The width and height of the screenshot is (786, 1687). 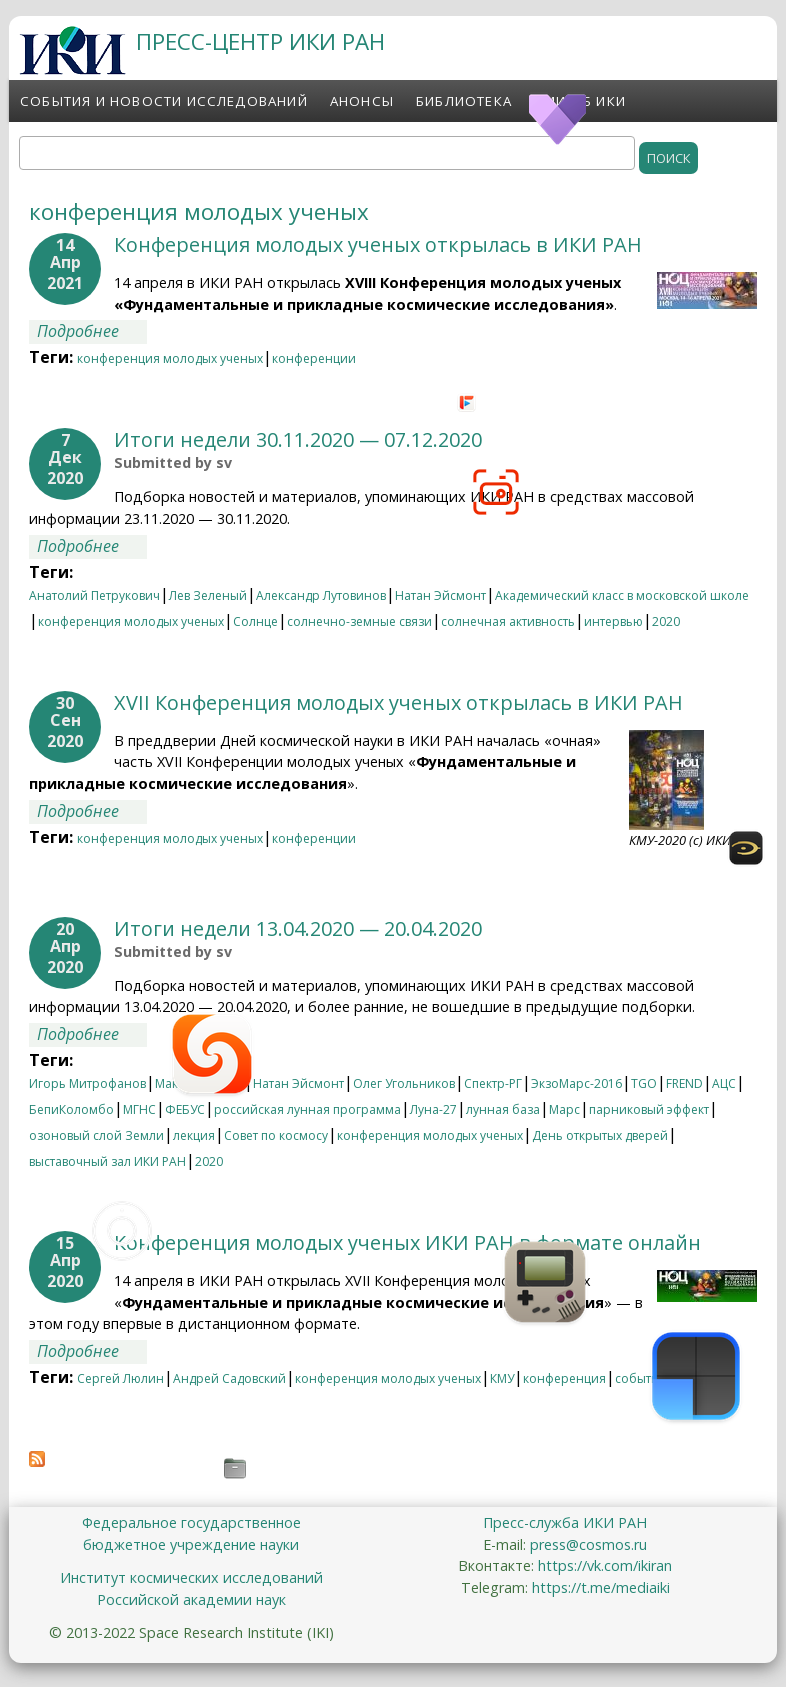 What do you see at coordinates (696, 1376) in the screenshot?
I see `switch to the bottom-left workspace` at bounding box center [696, 1376].